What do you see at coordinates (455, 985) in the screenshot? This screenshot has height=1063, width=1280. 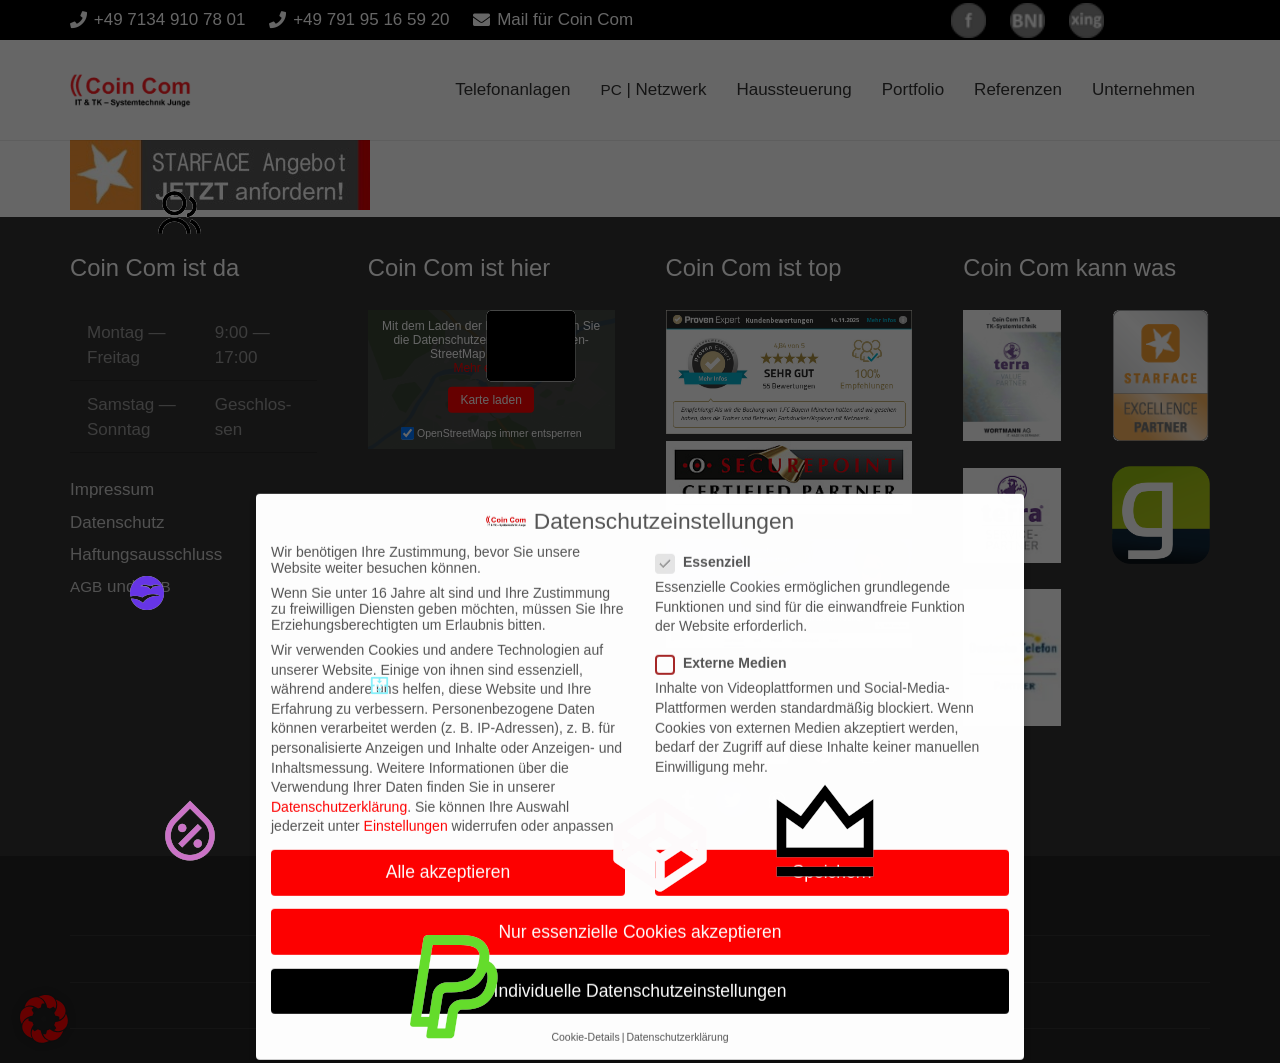 I see `pay with PayPal` at bounding box center [455, 985].